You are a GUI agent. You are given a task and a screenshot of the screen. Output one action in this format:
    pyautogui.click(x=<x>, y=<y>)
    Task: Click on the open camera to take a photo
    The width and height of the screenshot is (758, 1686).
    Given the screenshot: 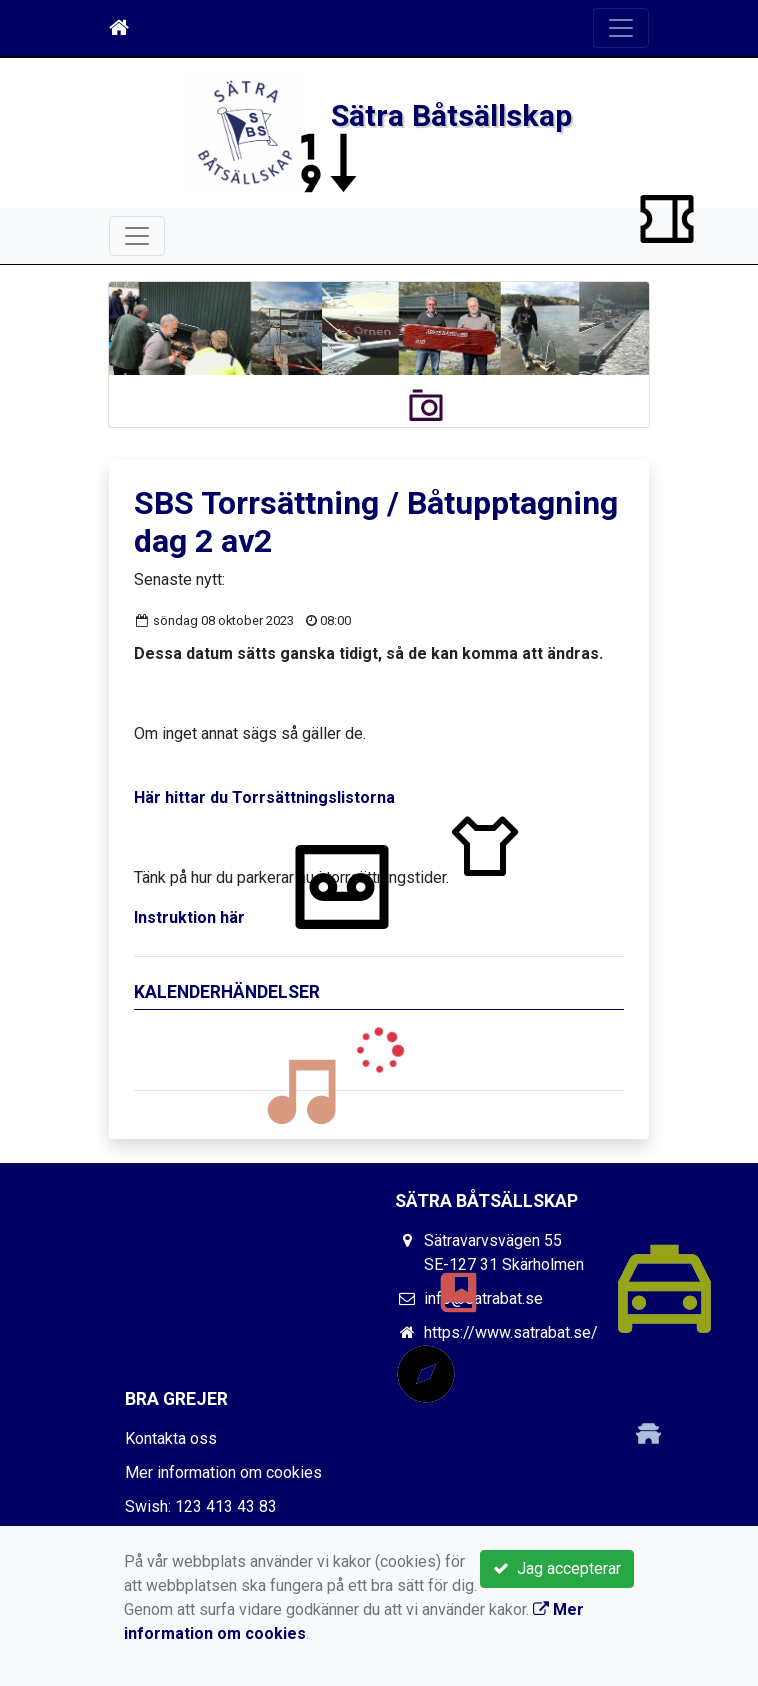 What is the action you would take?
    pyautogui.click(x=426, y=406)
    